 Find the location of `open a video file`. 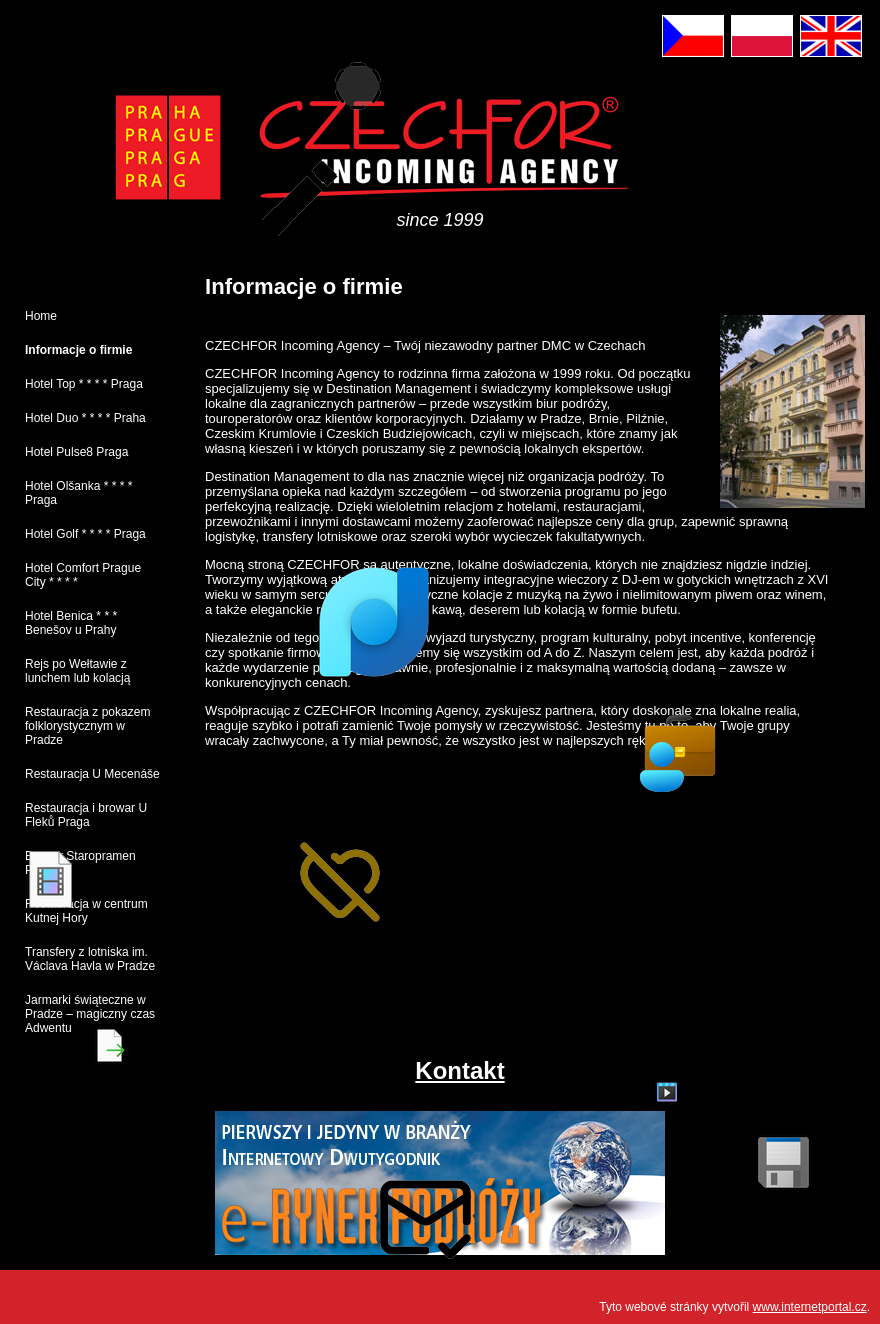

open a video file is located at coordinates (50, 879).